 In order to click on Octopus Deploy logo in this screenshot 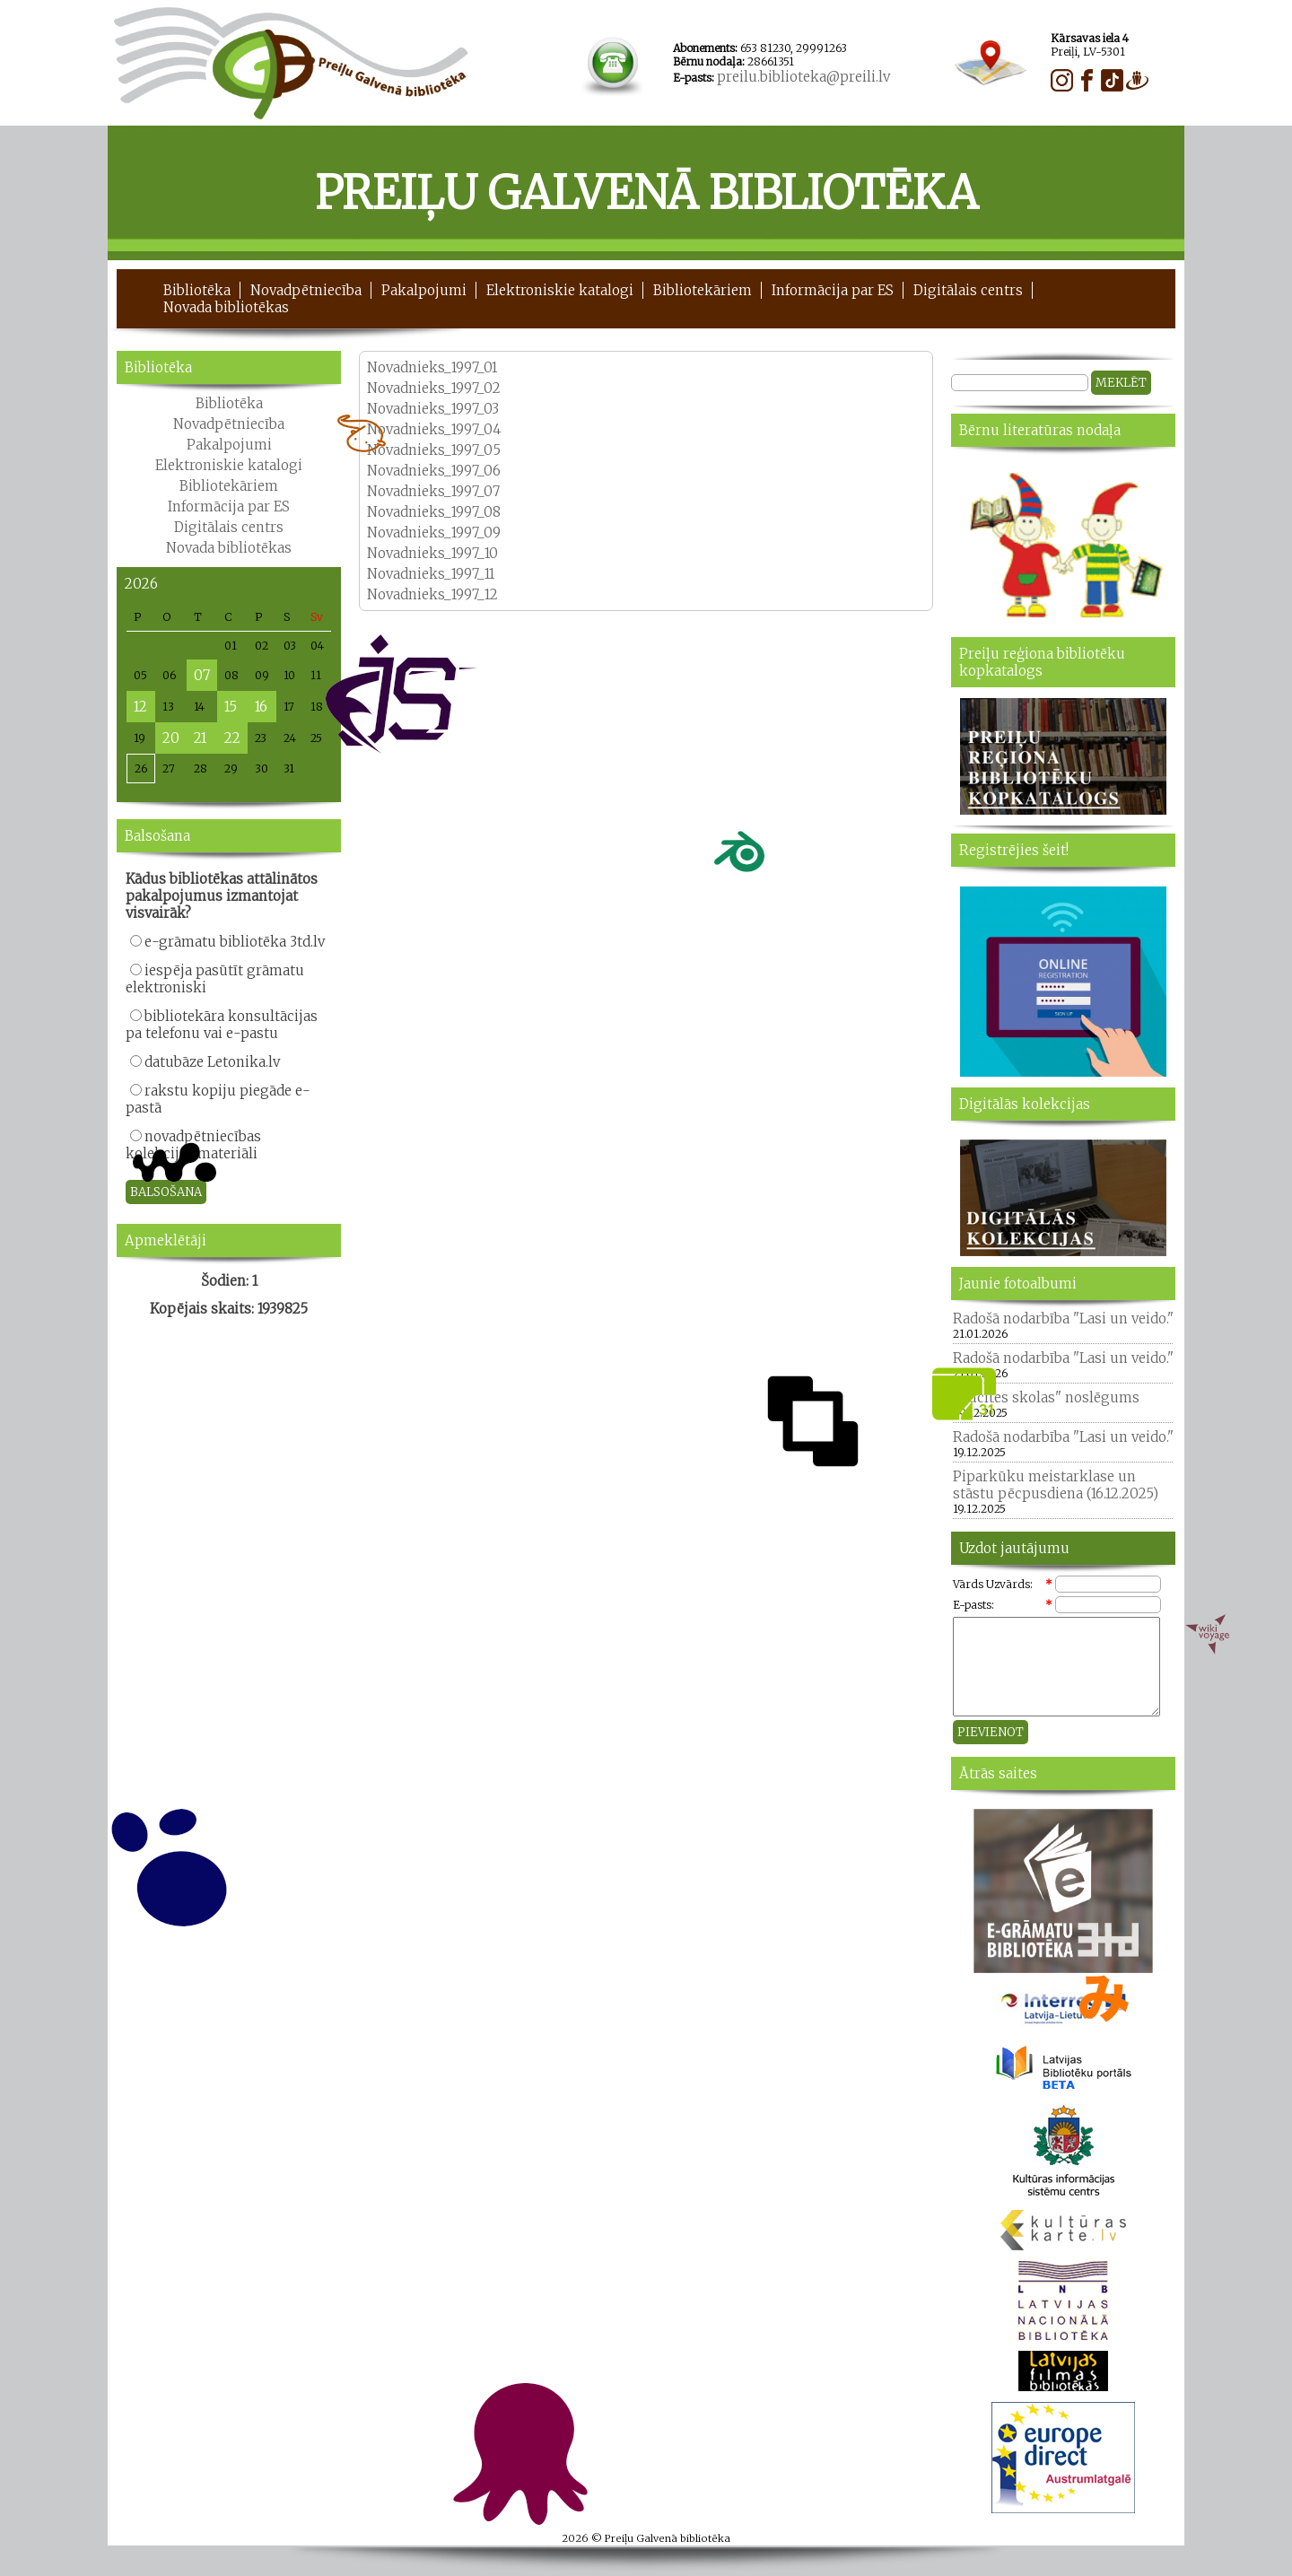, I will do `click(520, 2454)`.